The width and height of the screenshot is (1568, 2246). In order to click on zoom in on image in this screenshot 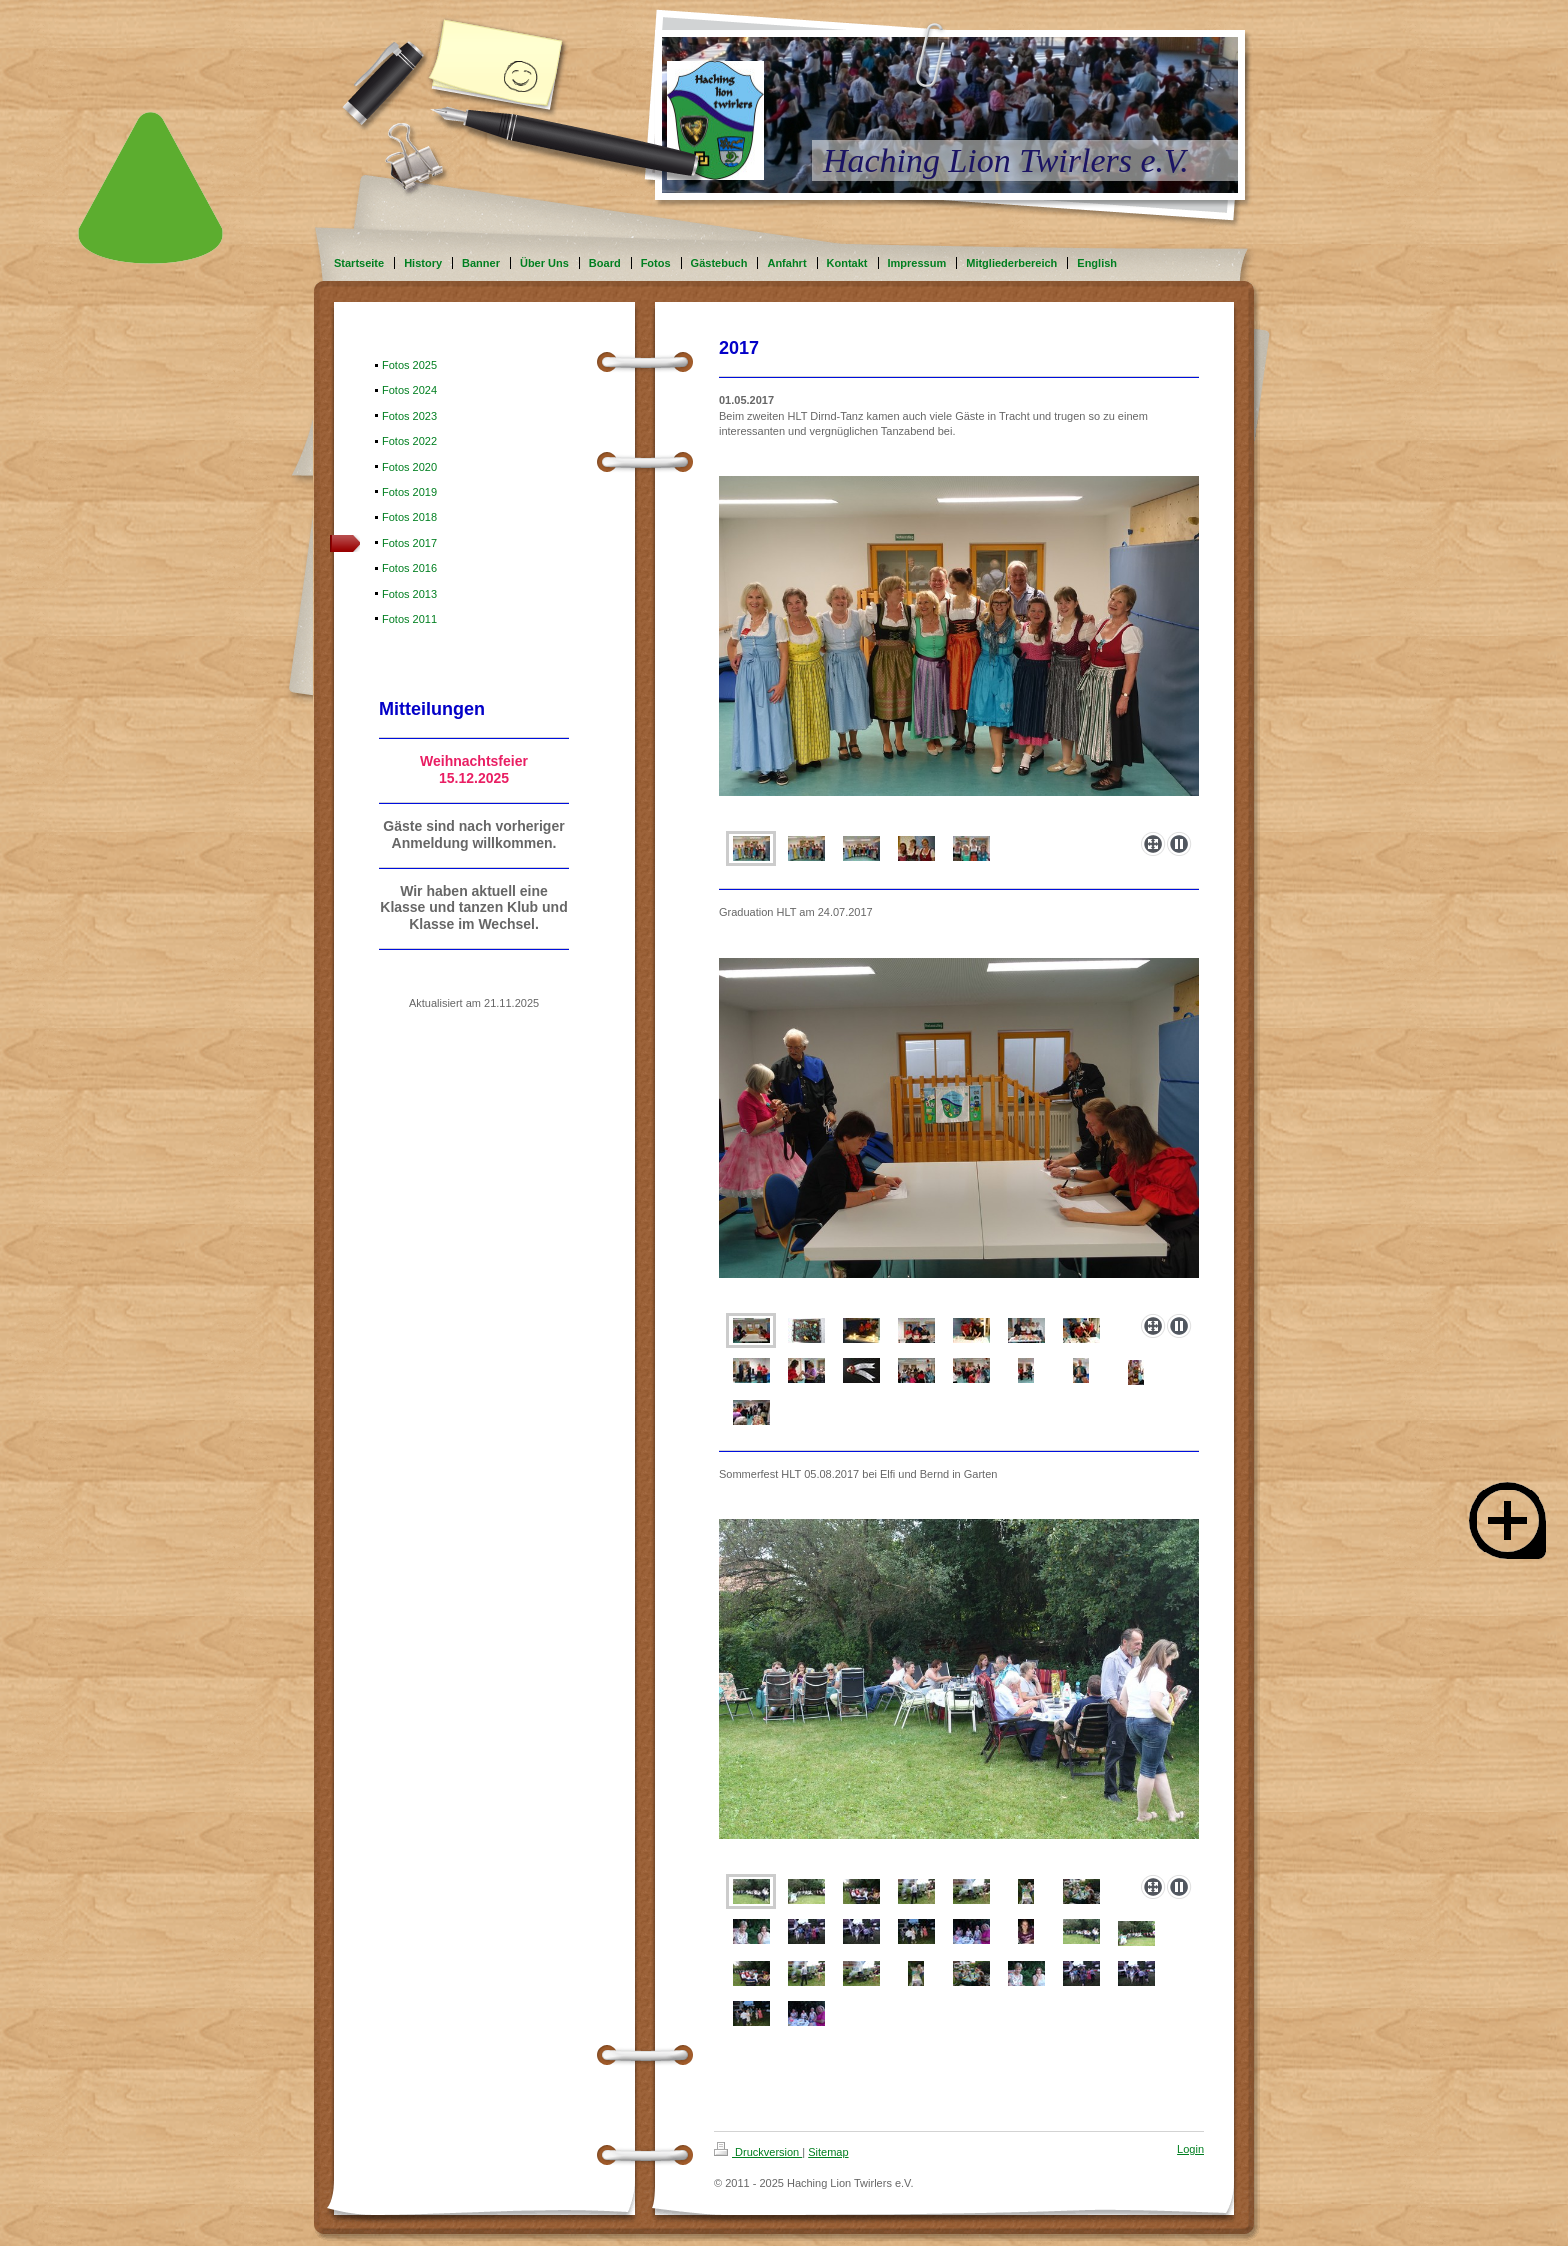, I will do `click(1507, 1520)`.